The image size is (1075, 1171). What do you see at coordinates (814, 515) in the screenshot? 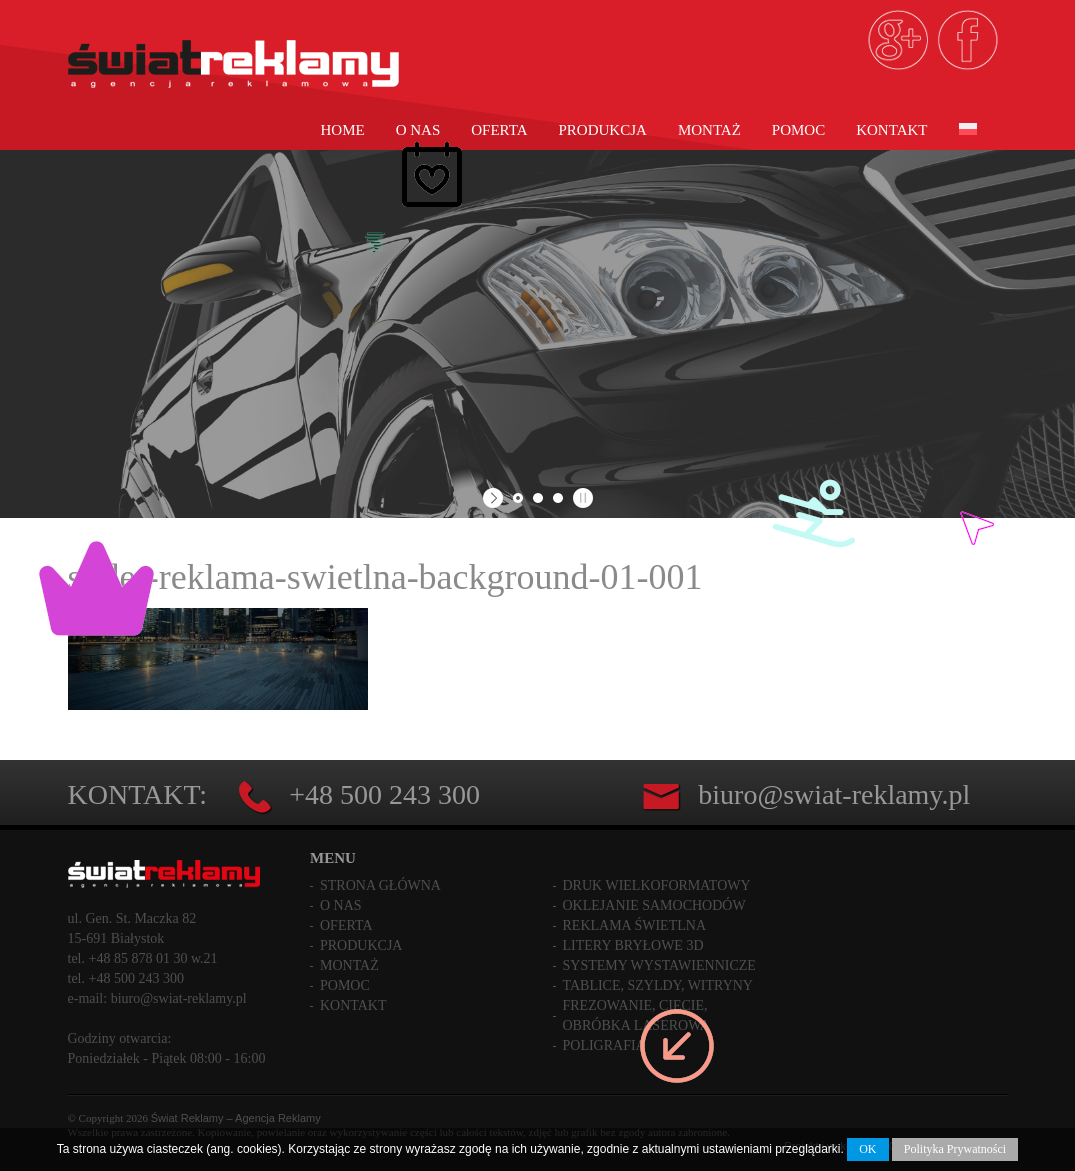
I see `access skiing or winter sports activities` at bounding box center [814, 515].